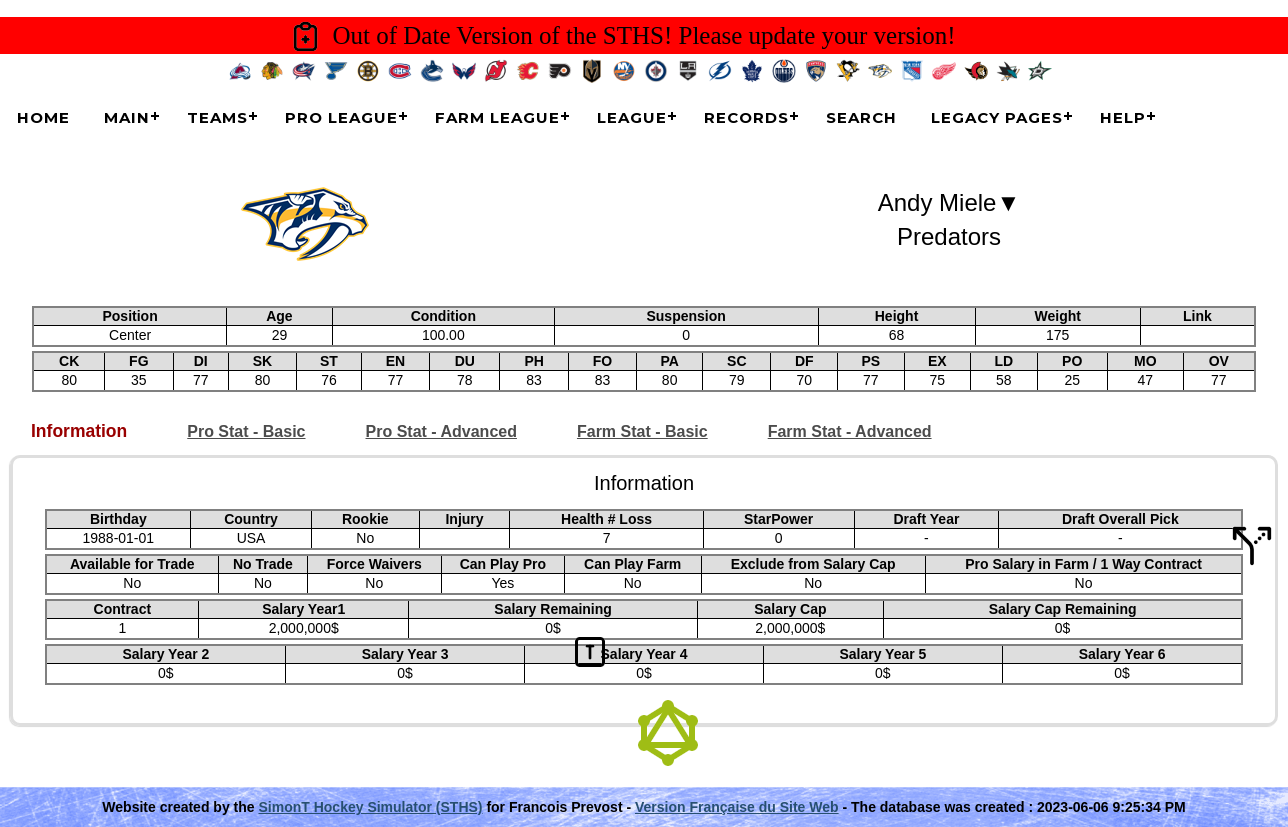 This screenshot has height=827, width=1288. What do you see at coordinates (590, 652) in the screenshot?
I see `insert a text box or text element` at bounding box center [590, 652].